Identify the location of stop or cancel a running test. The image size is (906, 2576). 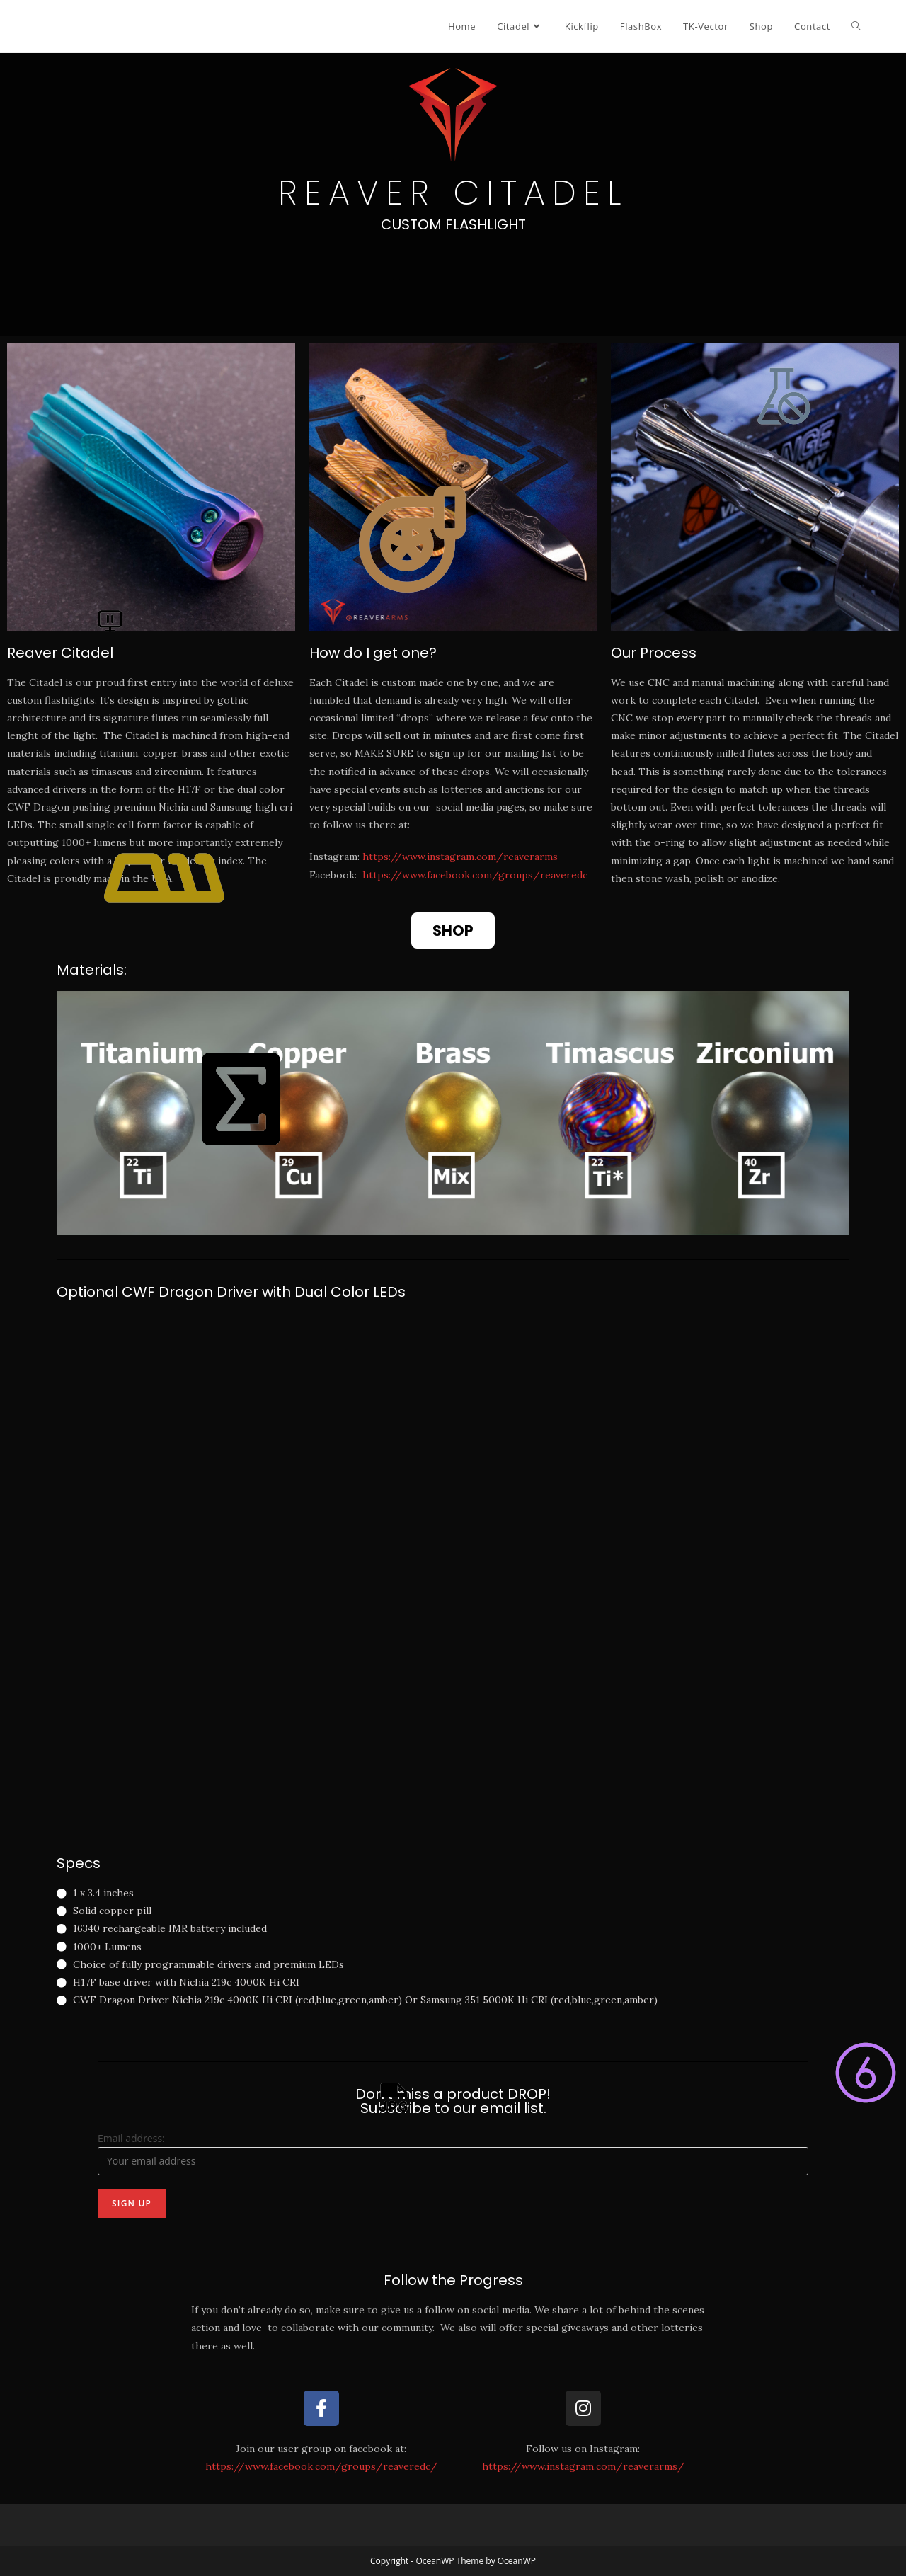
(781, 396).